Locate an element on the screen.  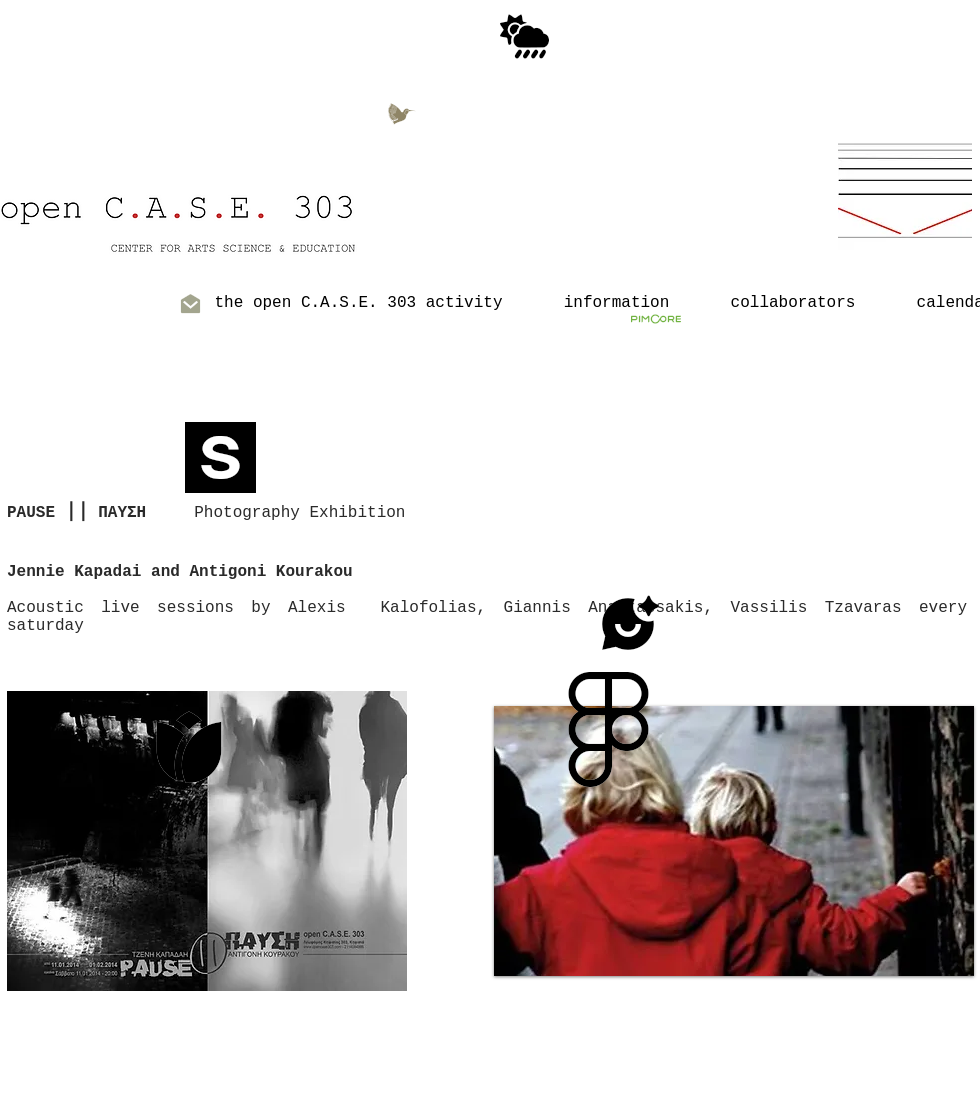
LaTeX typesetting system logo is located at coordinates (402, 114).